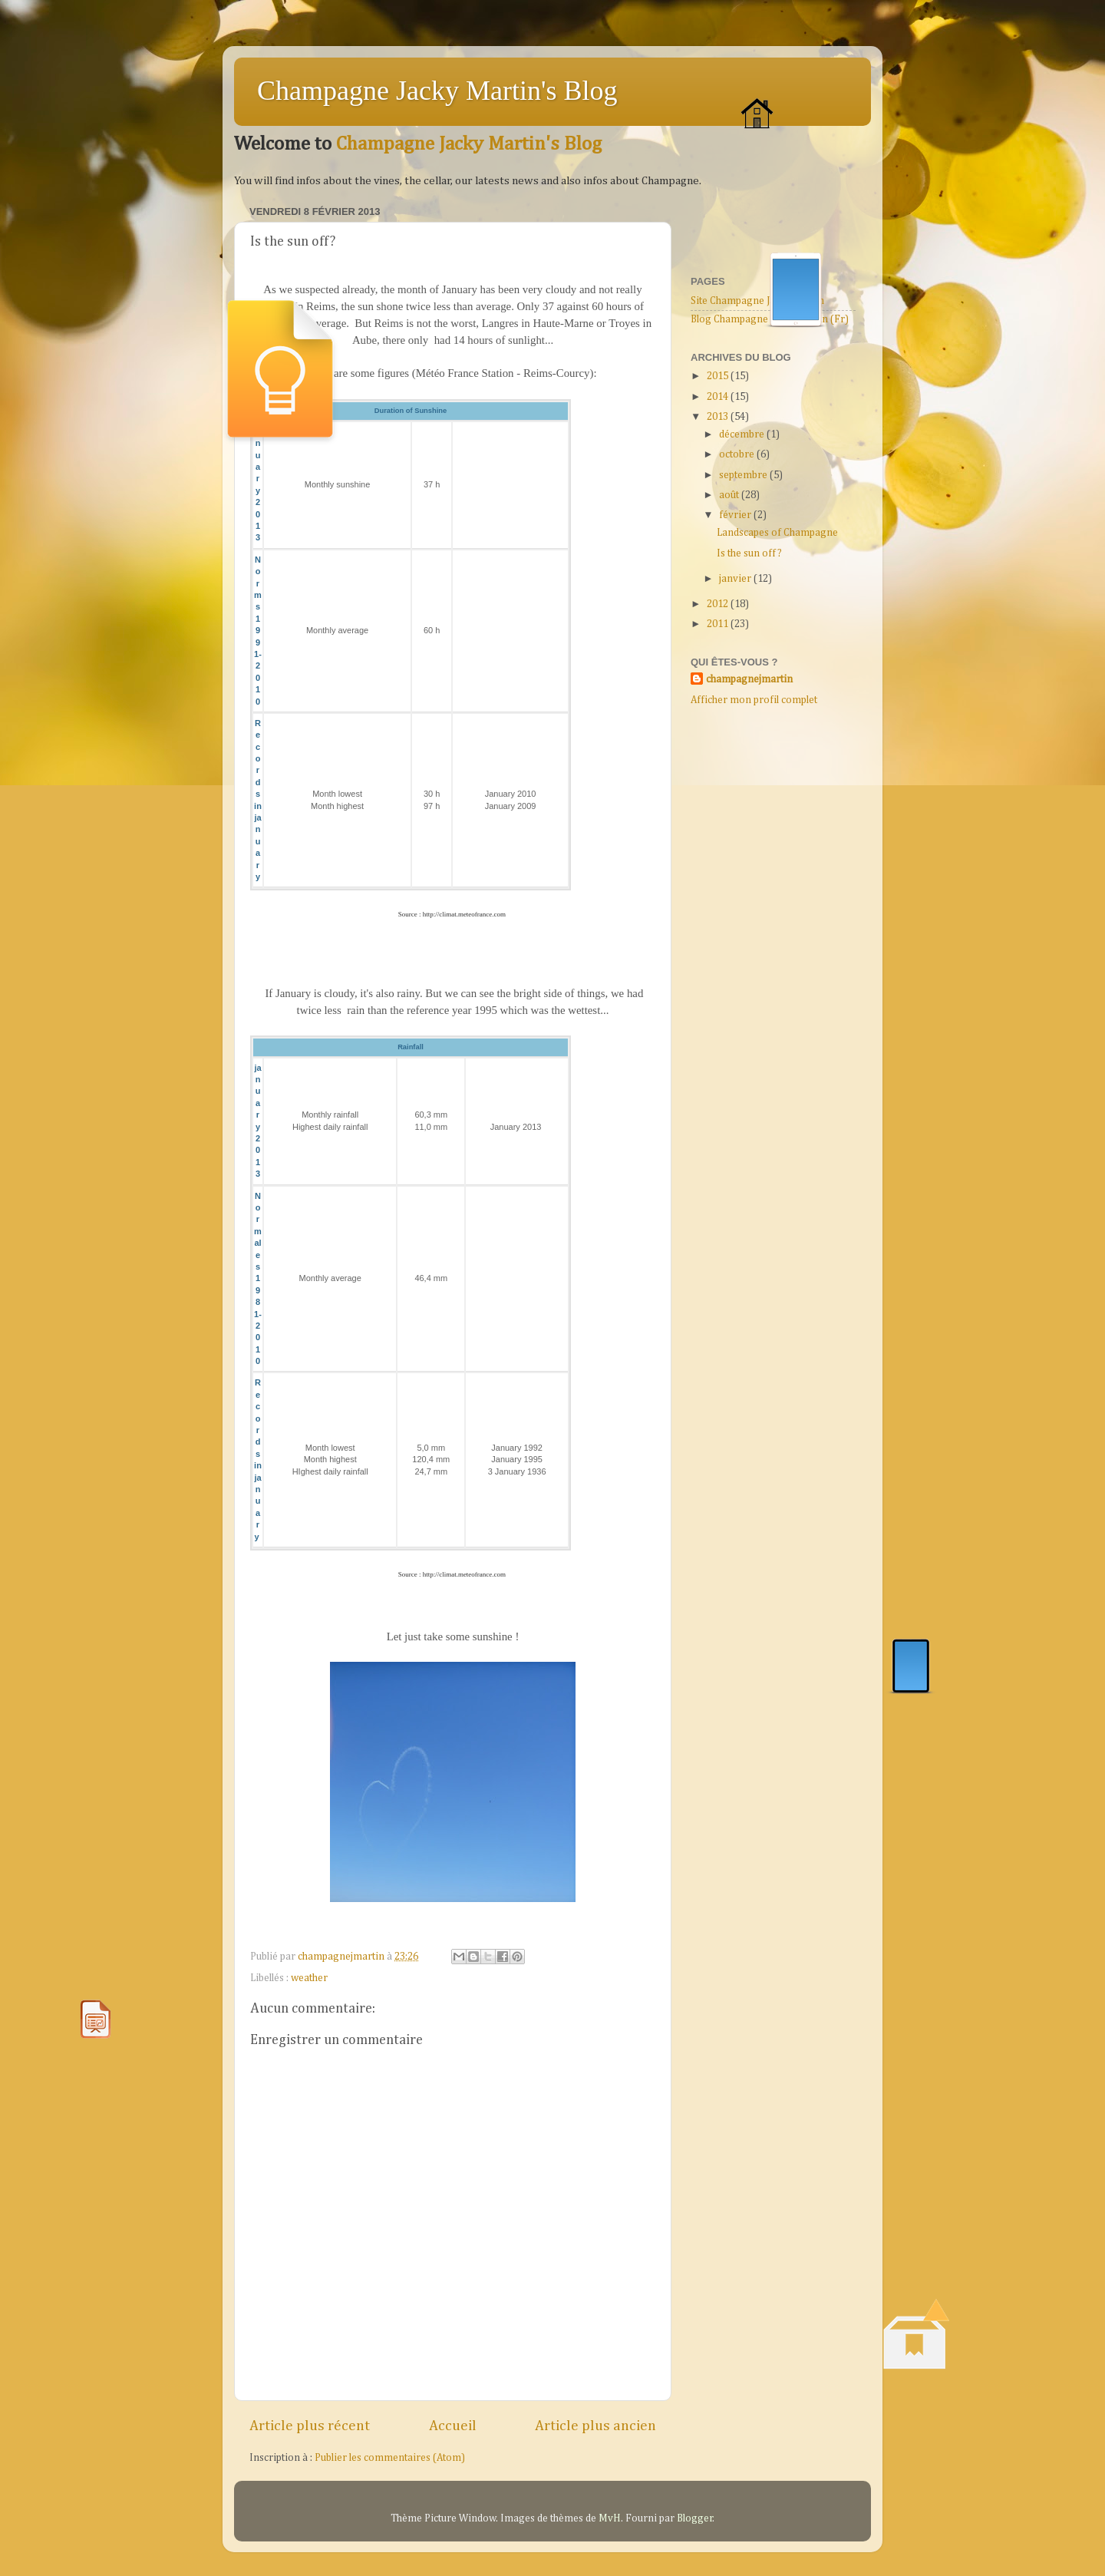  What do you see at coordinates (914, 2333) in the screenshot?
I see `indicates important software updates are available` at bounding box center [914, 2333].